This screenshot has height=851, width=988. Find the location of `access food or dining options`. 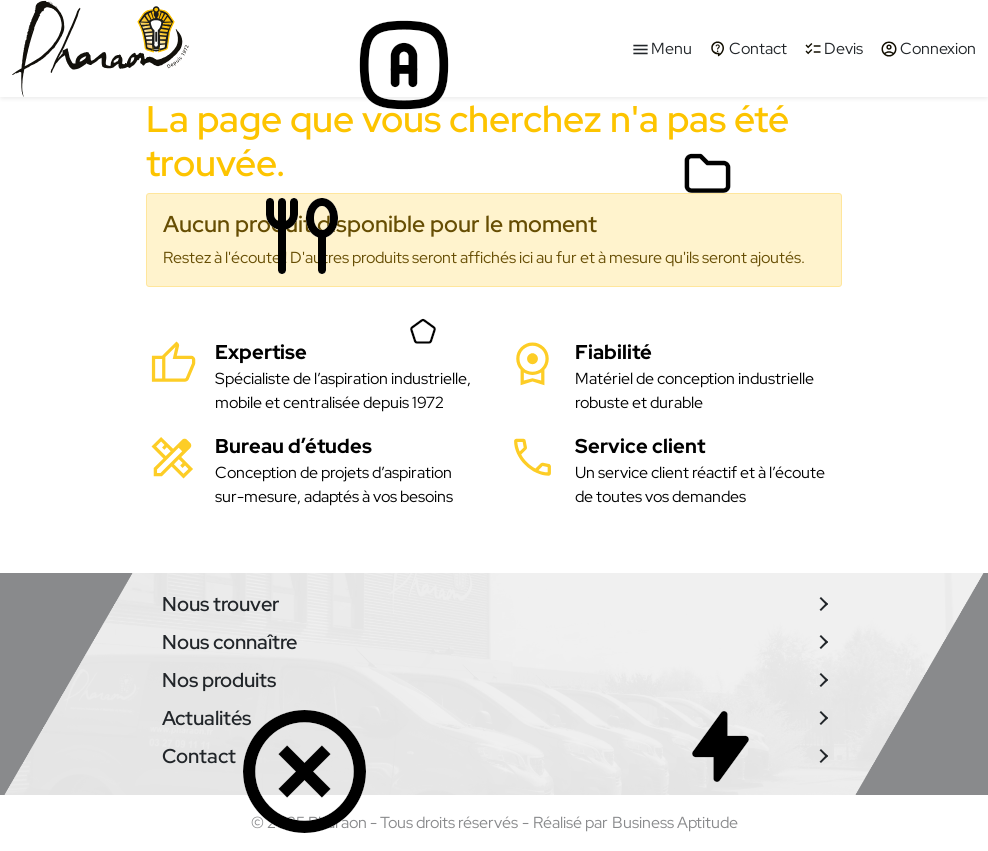

access food or dining options is located at coordinates (302, 234).